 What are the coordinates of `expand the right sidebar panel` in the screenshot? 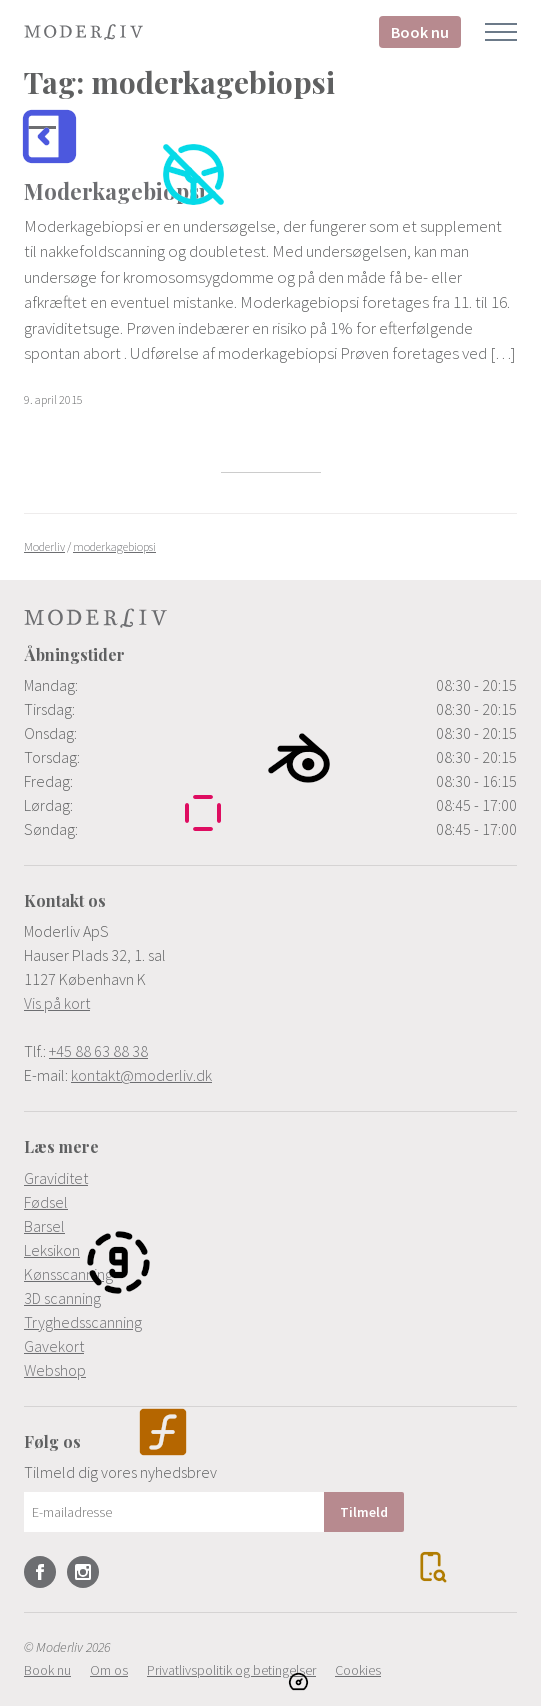 It's located at (49, 136).